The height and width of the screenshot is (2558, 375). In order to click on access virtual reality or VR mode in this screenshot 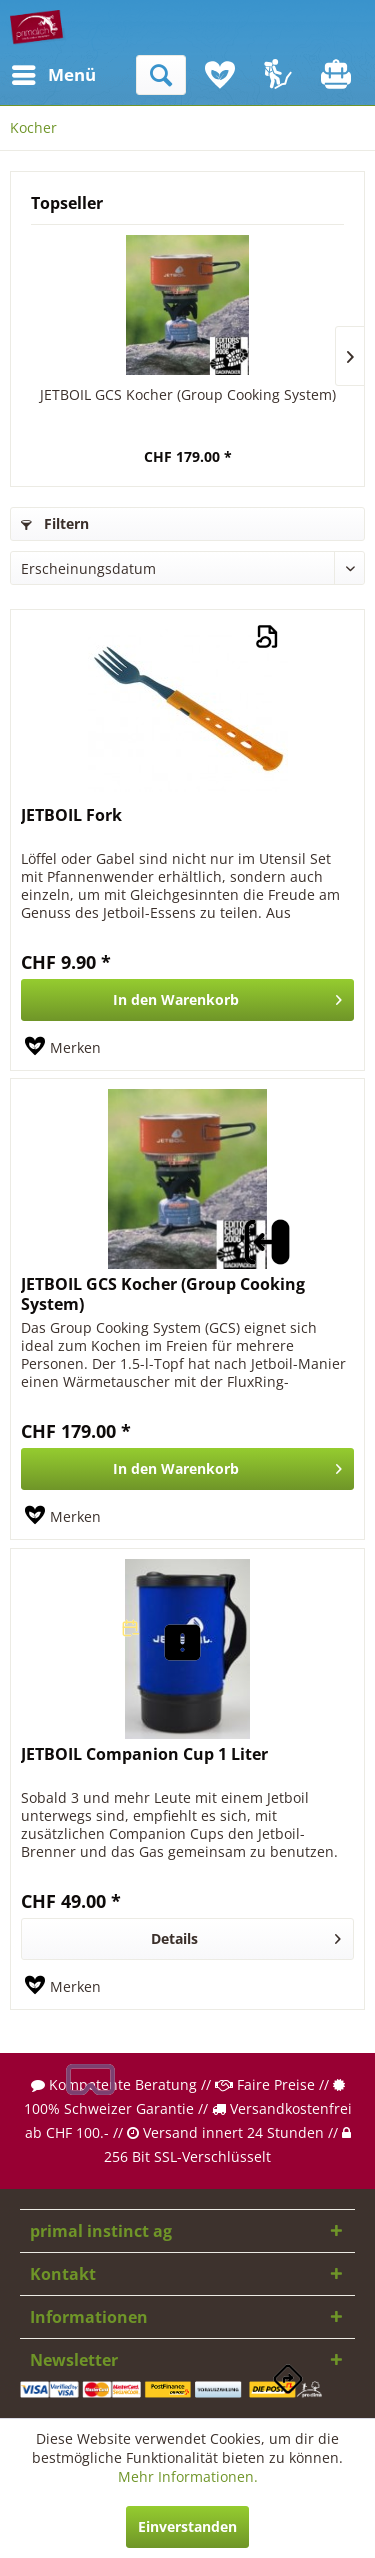, I will do `click(90, 2079)`.